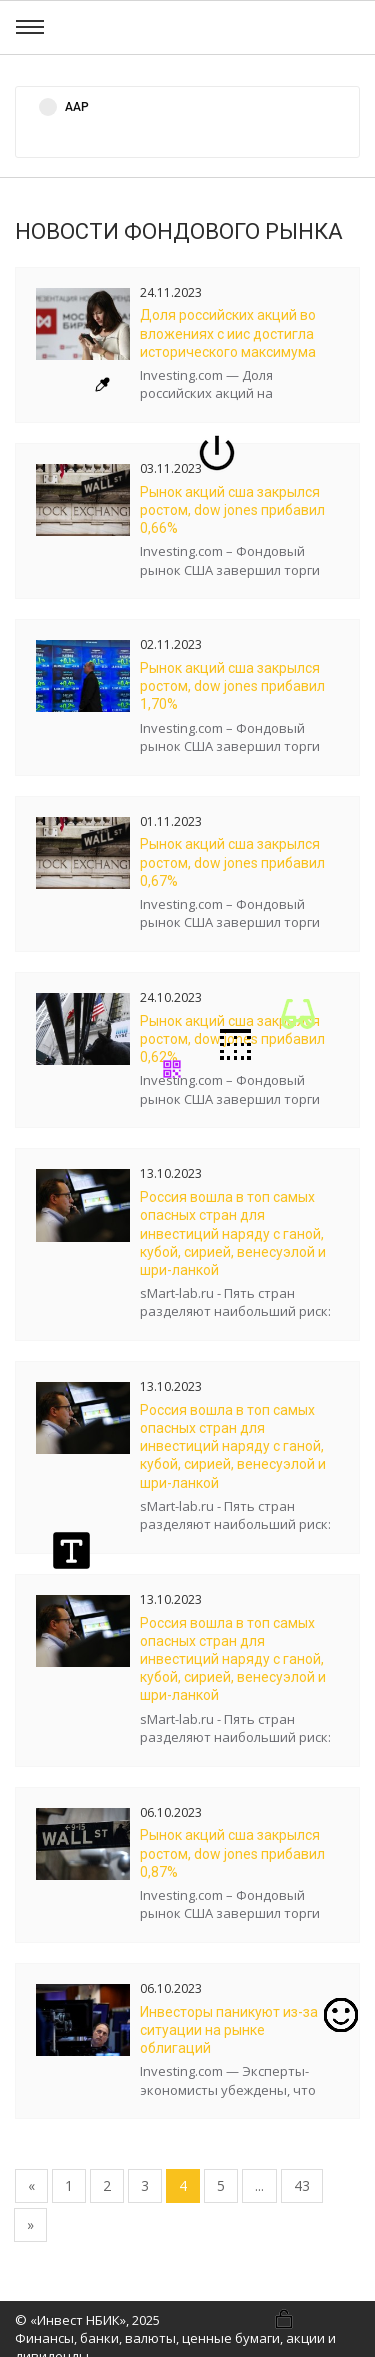 The height and width of the screenshot is (2357, 375). What do you see at coordinates (298, 1014) in the screenshot?
I see `toggle summer or beach mode` at bounding box center [298, 1014].